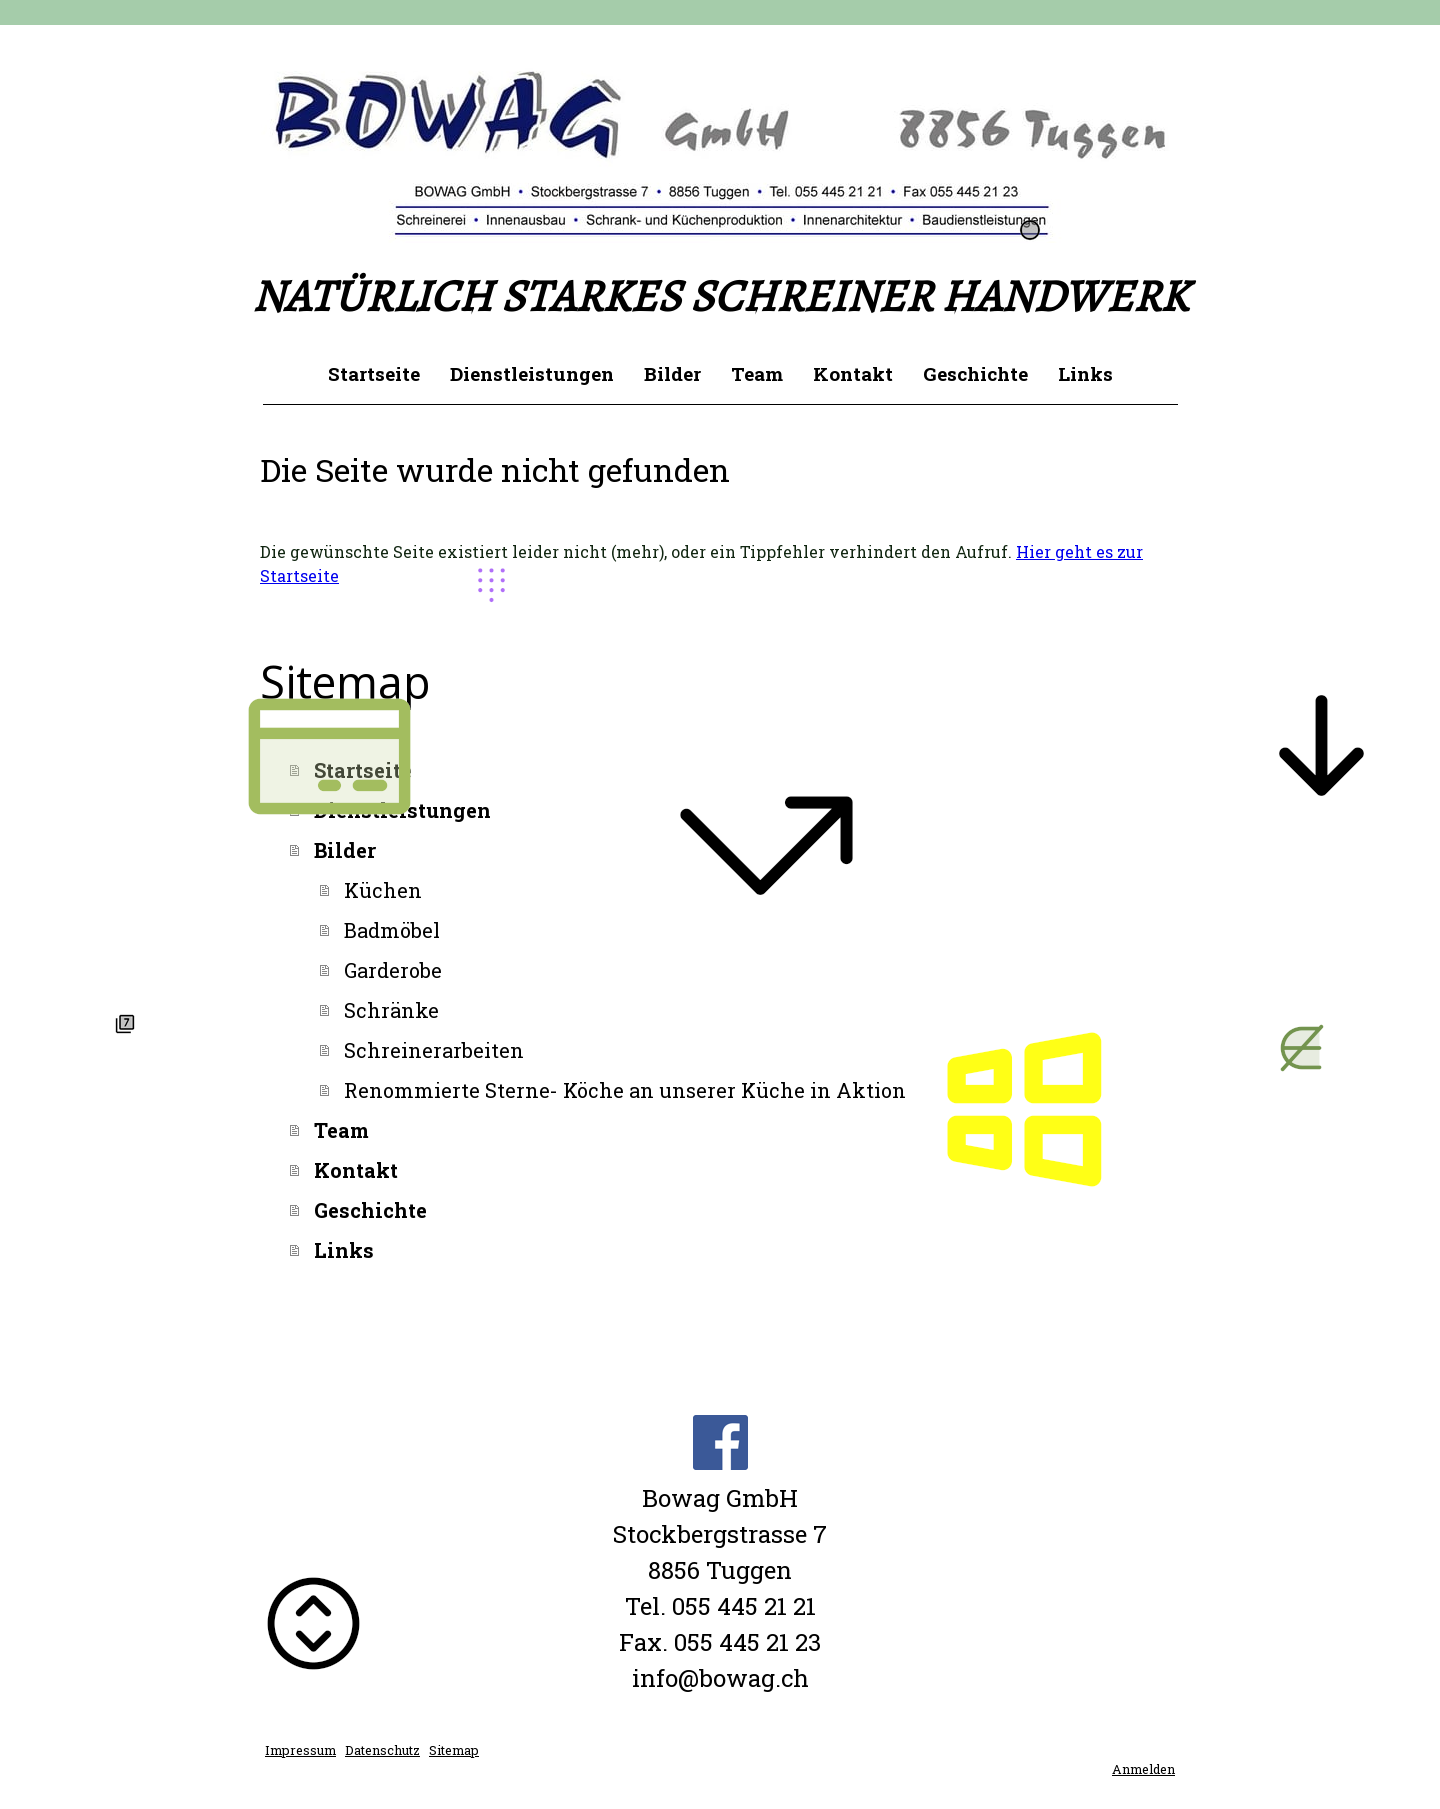 This screenshot has width=1440, height=1809. What do you see at coordinates (1321, 745) in the screenshot?
I see `scroll down or view more content` at bounding box center [1321, 745].